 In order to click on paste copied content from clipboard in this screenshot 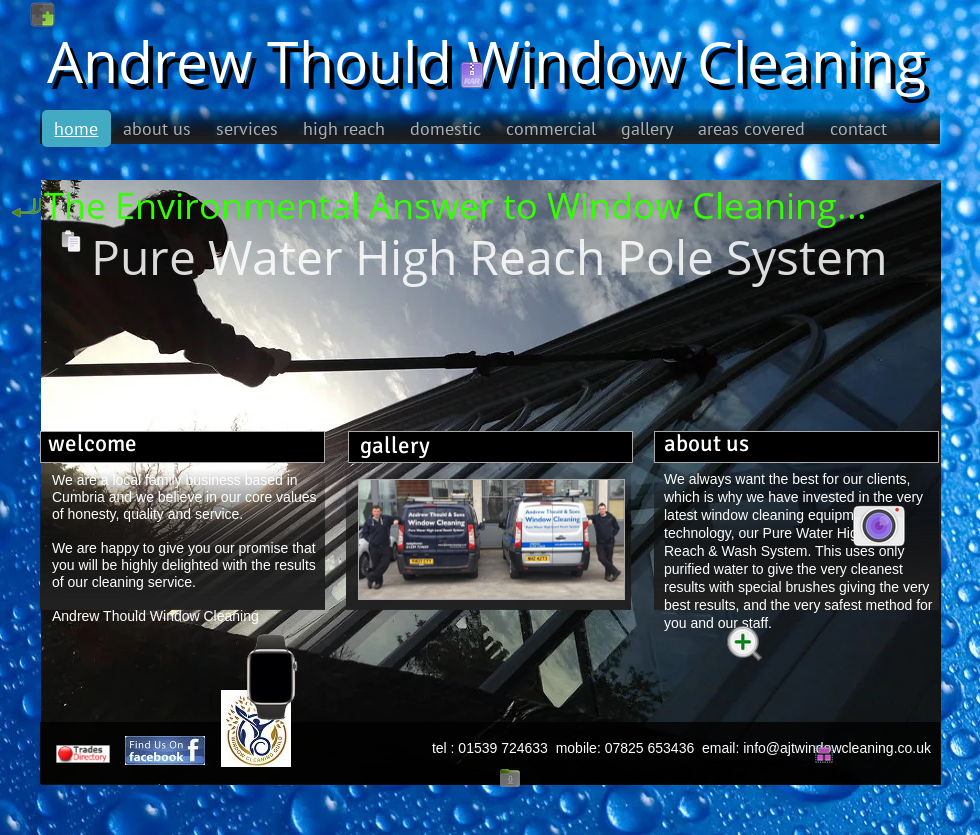, I will do `click(71, 241)`.